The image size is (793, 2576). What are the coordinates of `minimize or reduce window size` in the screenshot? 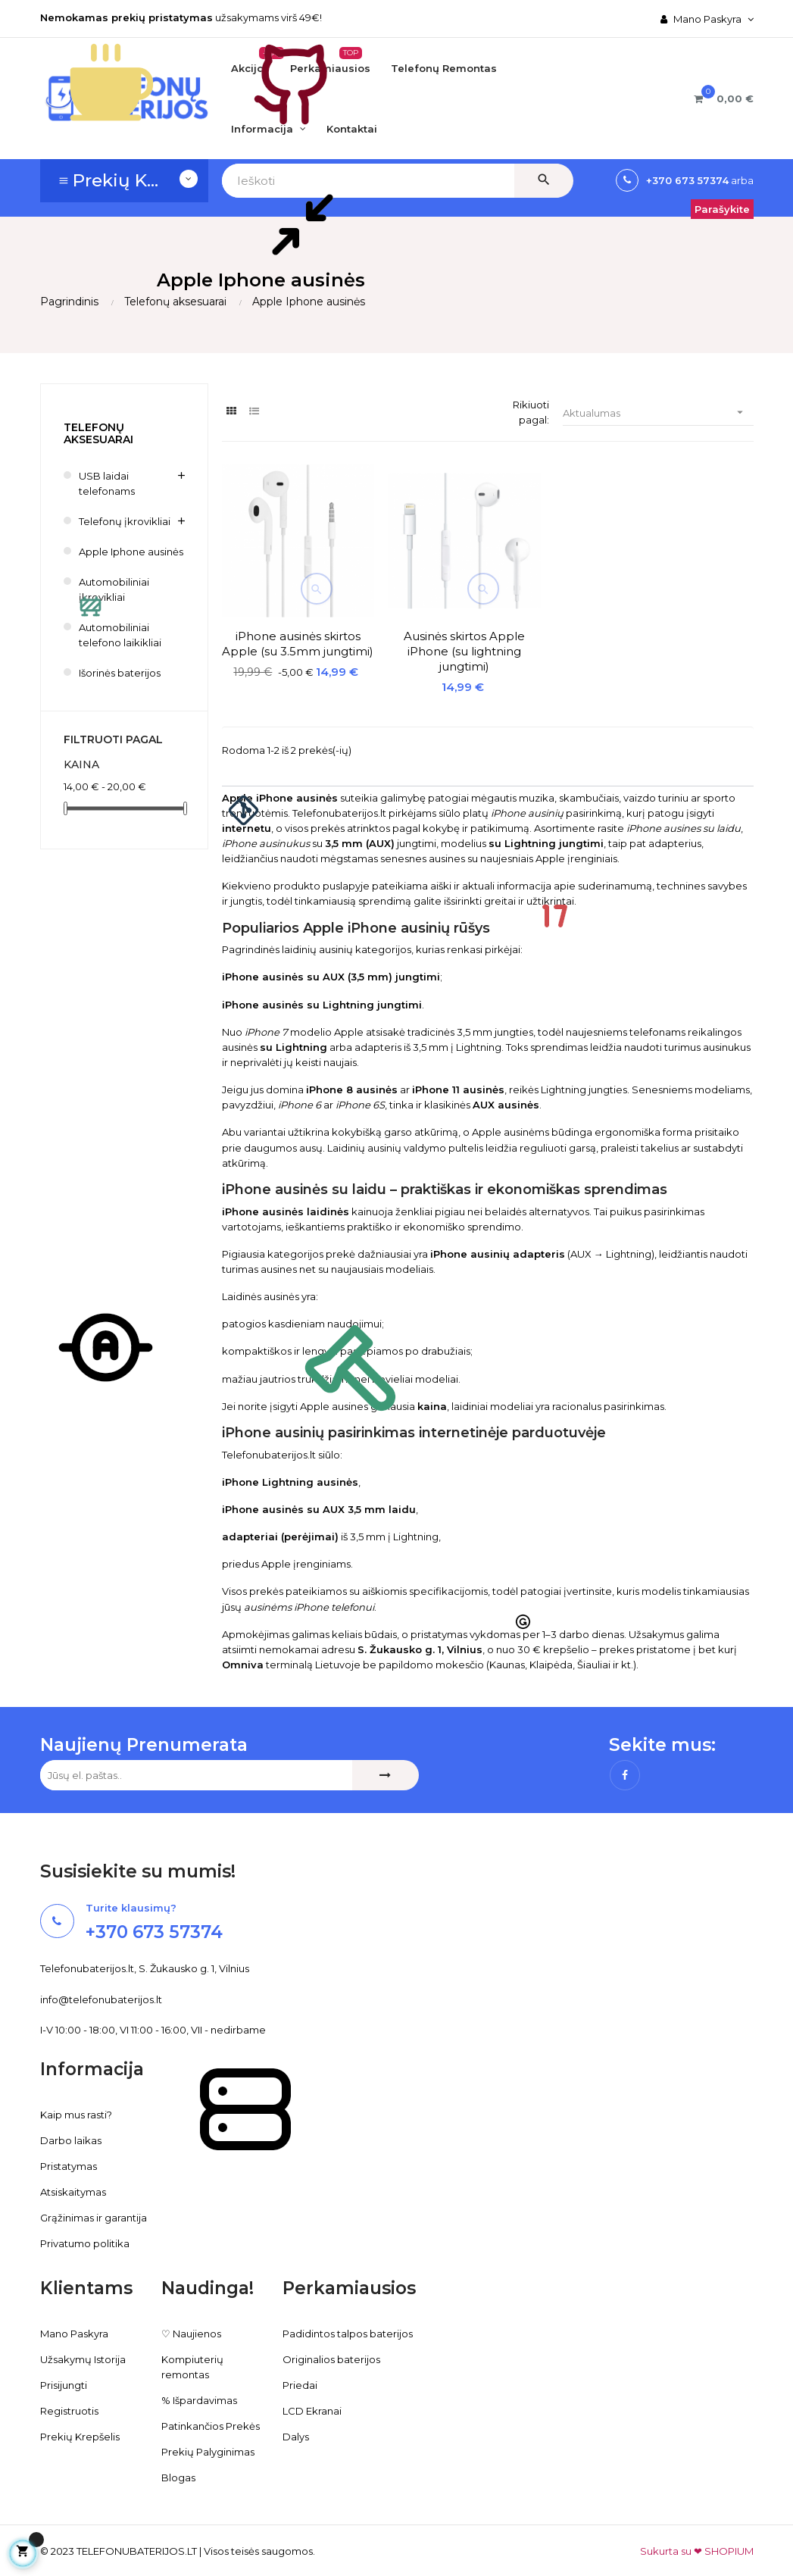 It's located at (302, 224).